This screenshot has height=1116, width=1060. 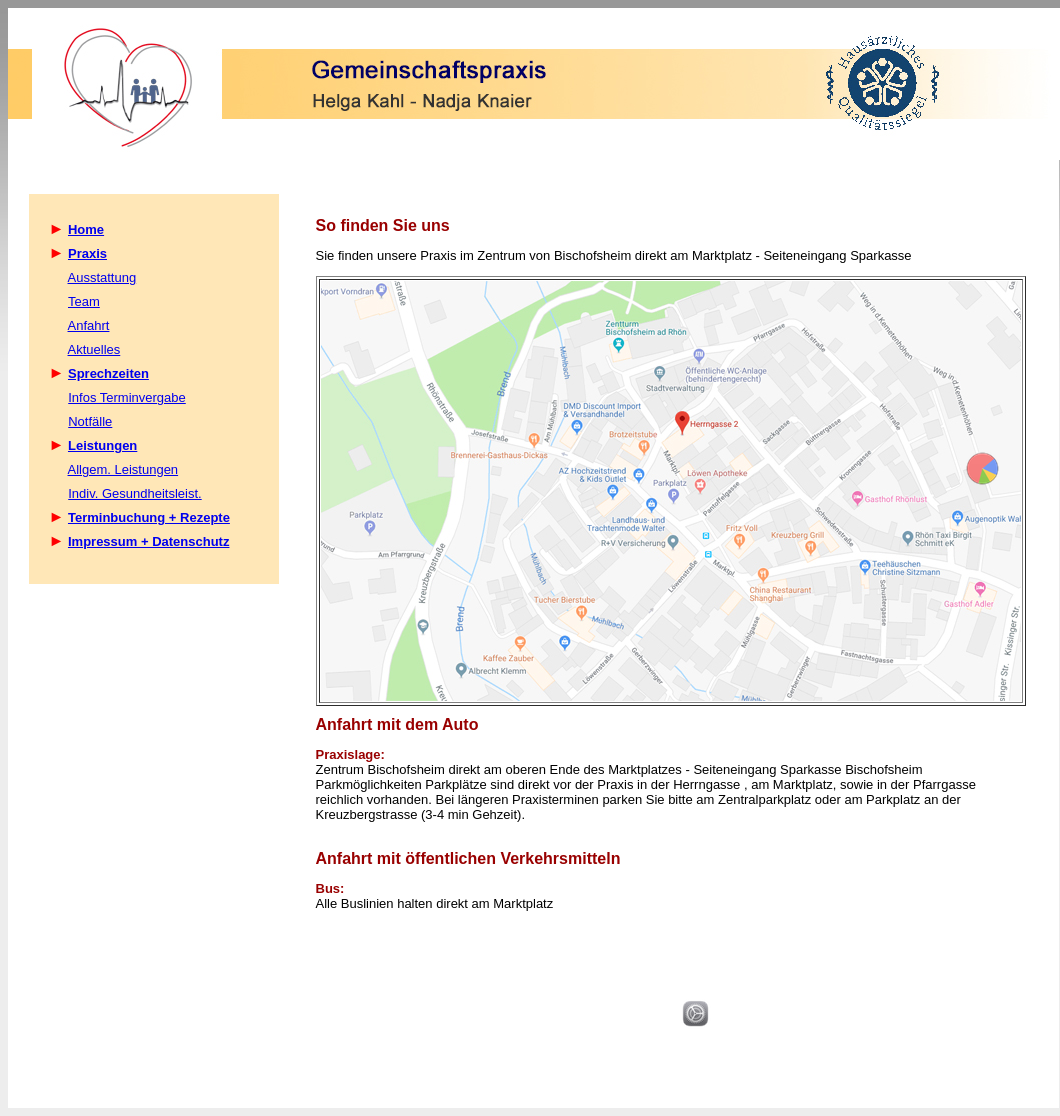 I want to click on open disk usage analyzer, so click(x=982, y=468).